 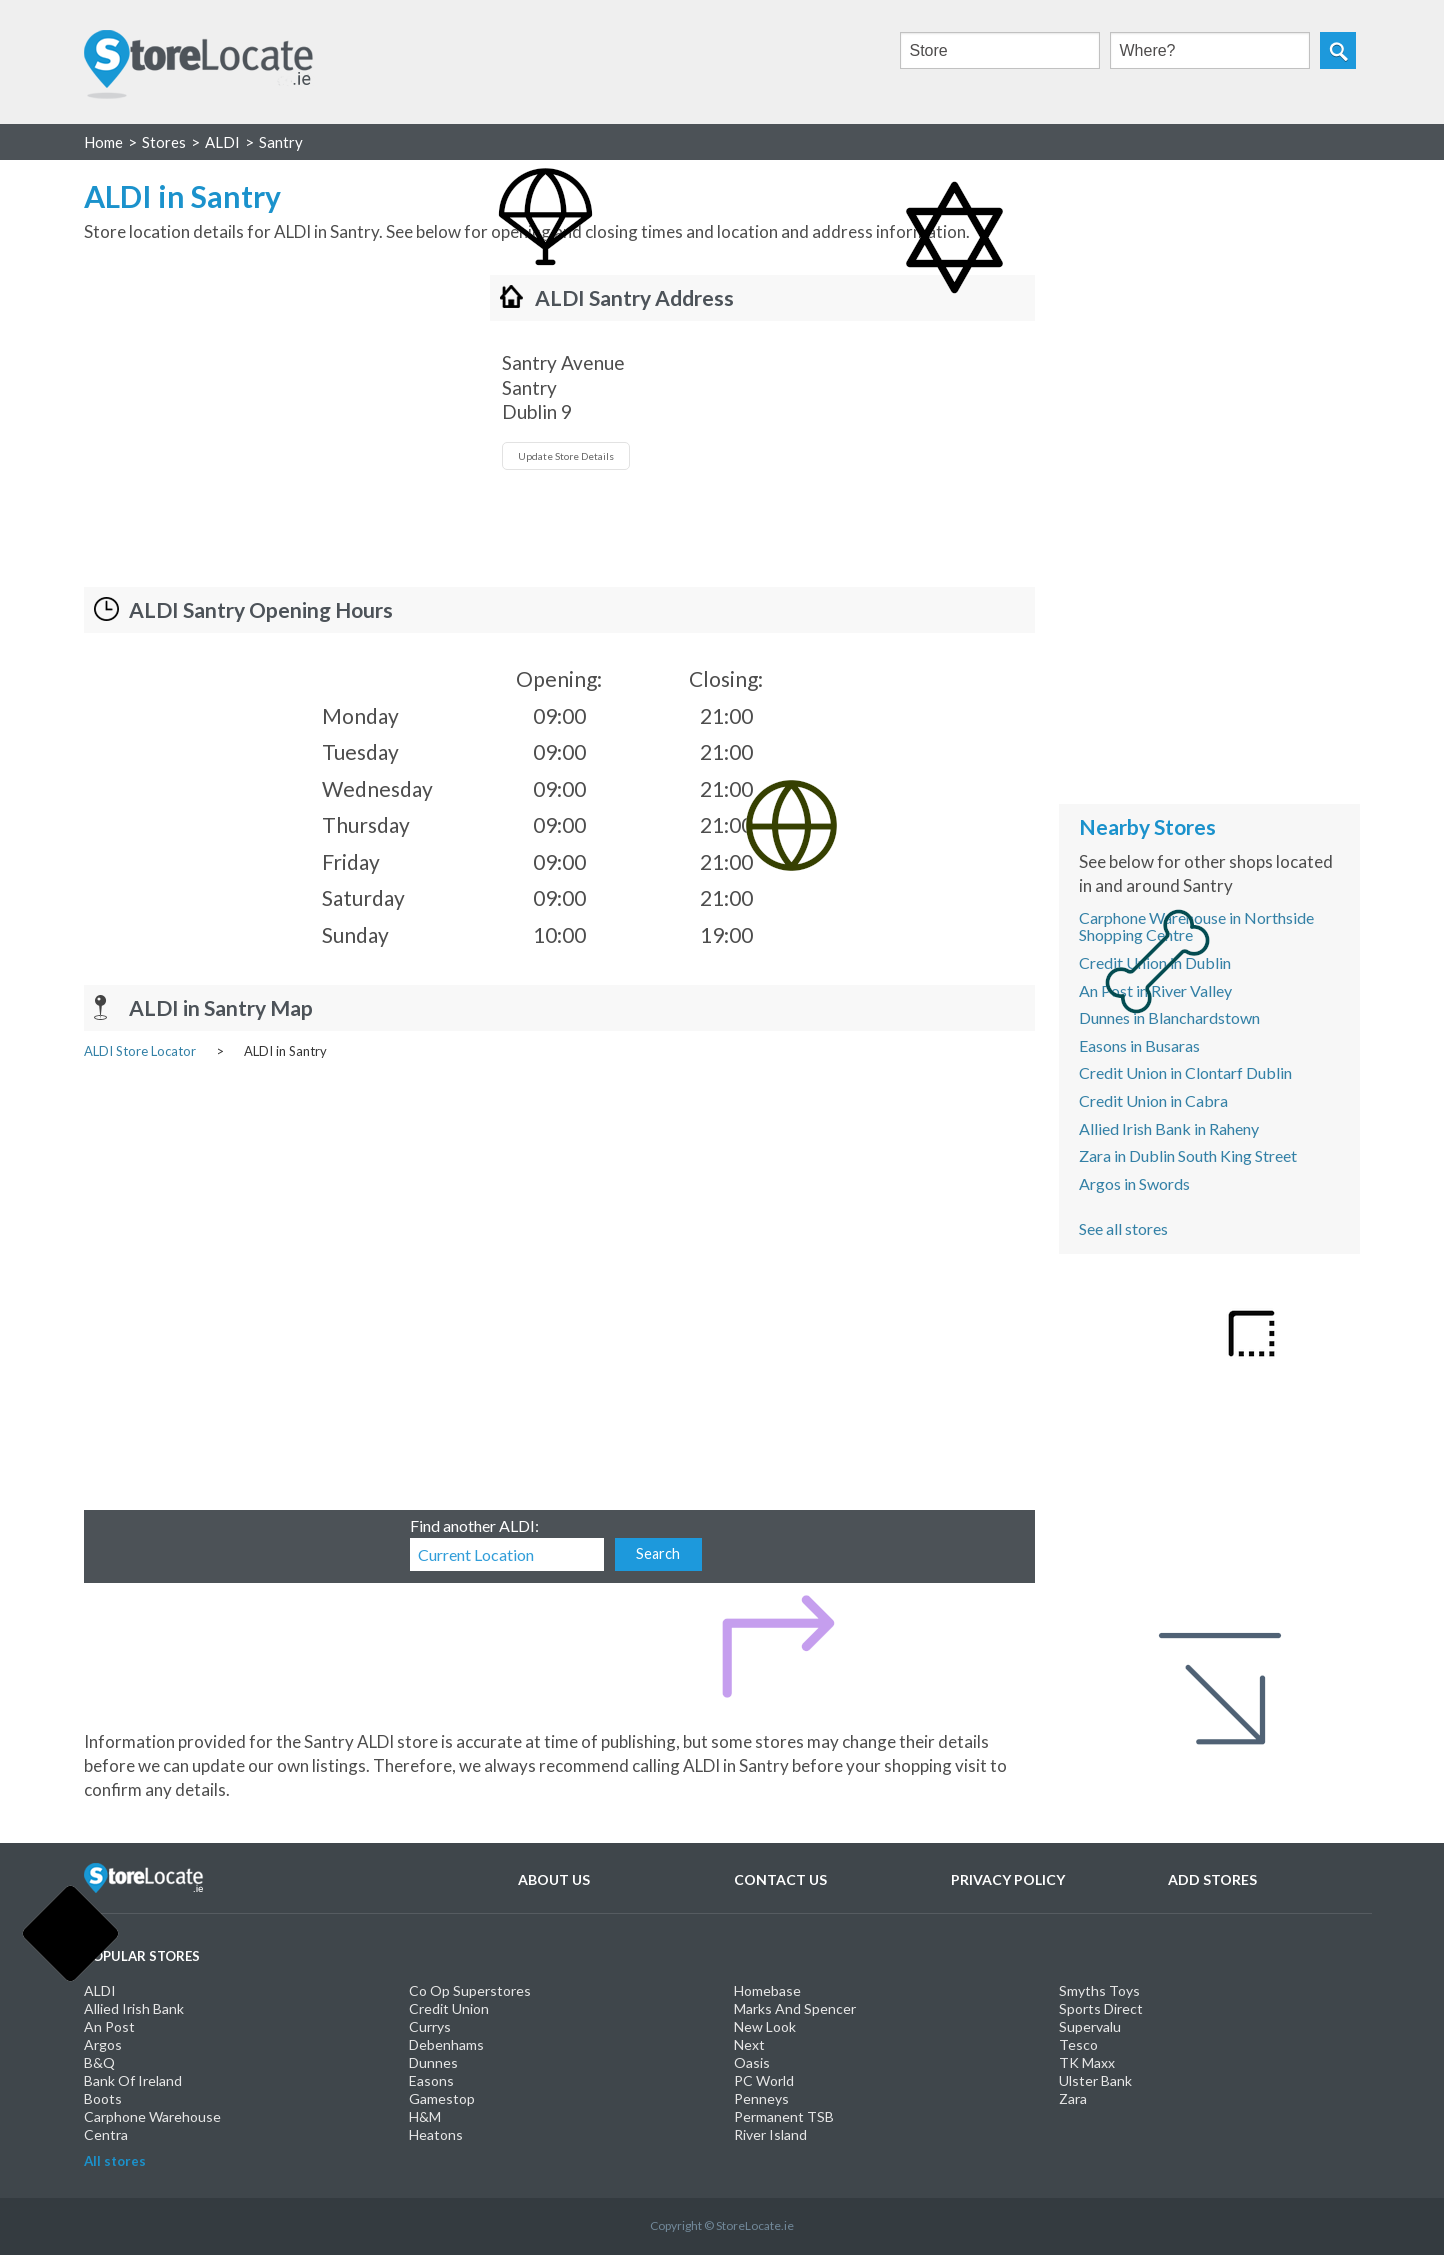 What do you see at coordinates (1157, 961) in the screenshot?
I see `access pet-related features or settings` at bounding box center [1157, 961].